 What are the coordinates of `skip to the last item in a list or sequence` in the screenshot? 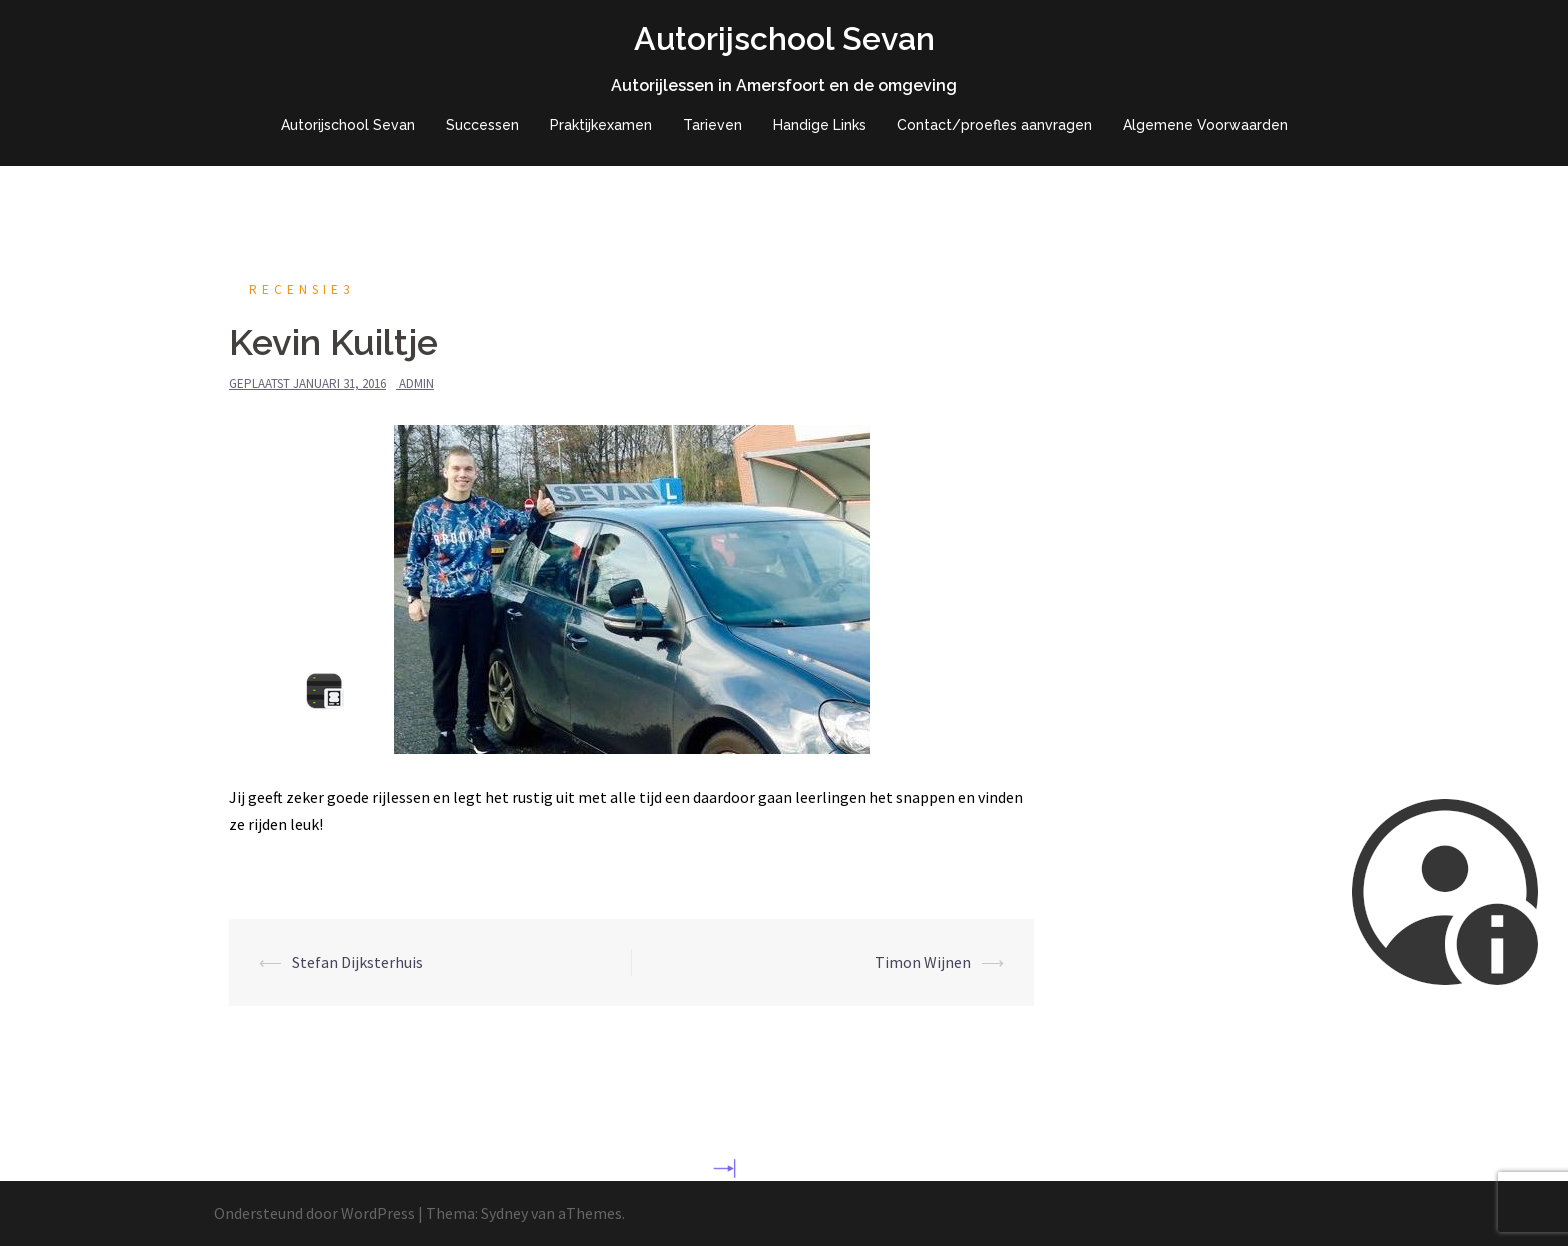 It's located at (724, 1168).